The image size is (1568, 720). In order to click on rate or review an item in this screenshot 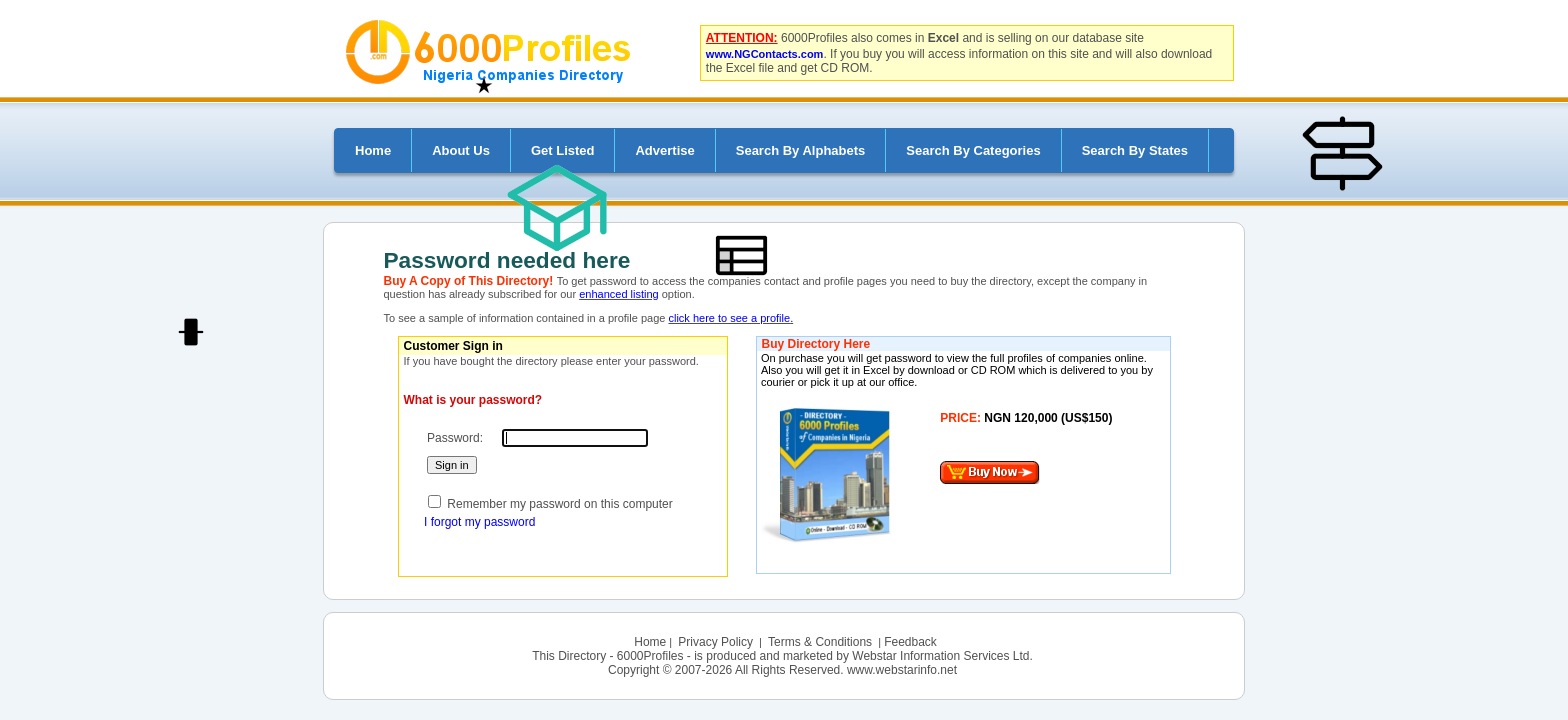, I will do `click(484, 85)`.